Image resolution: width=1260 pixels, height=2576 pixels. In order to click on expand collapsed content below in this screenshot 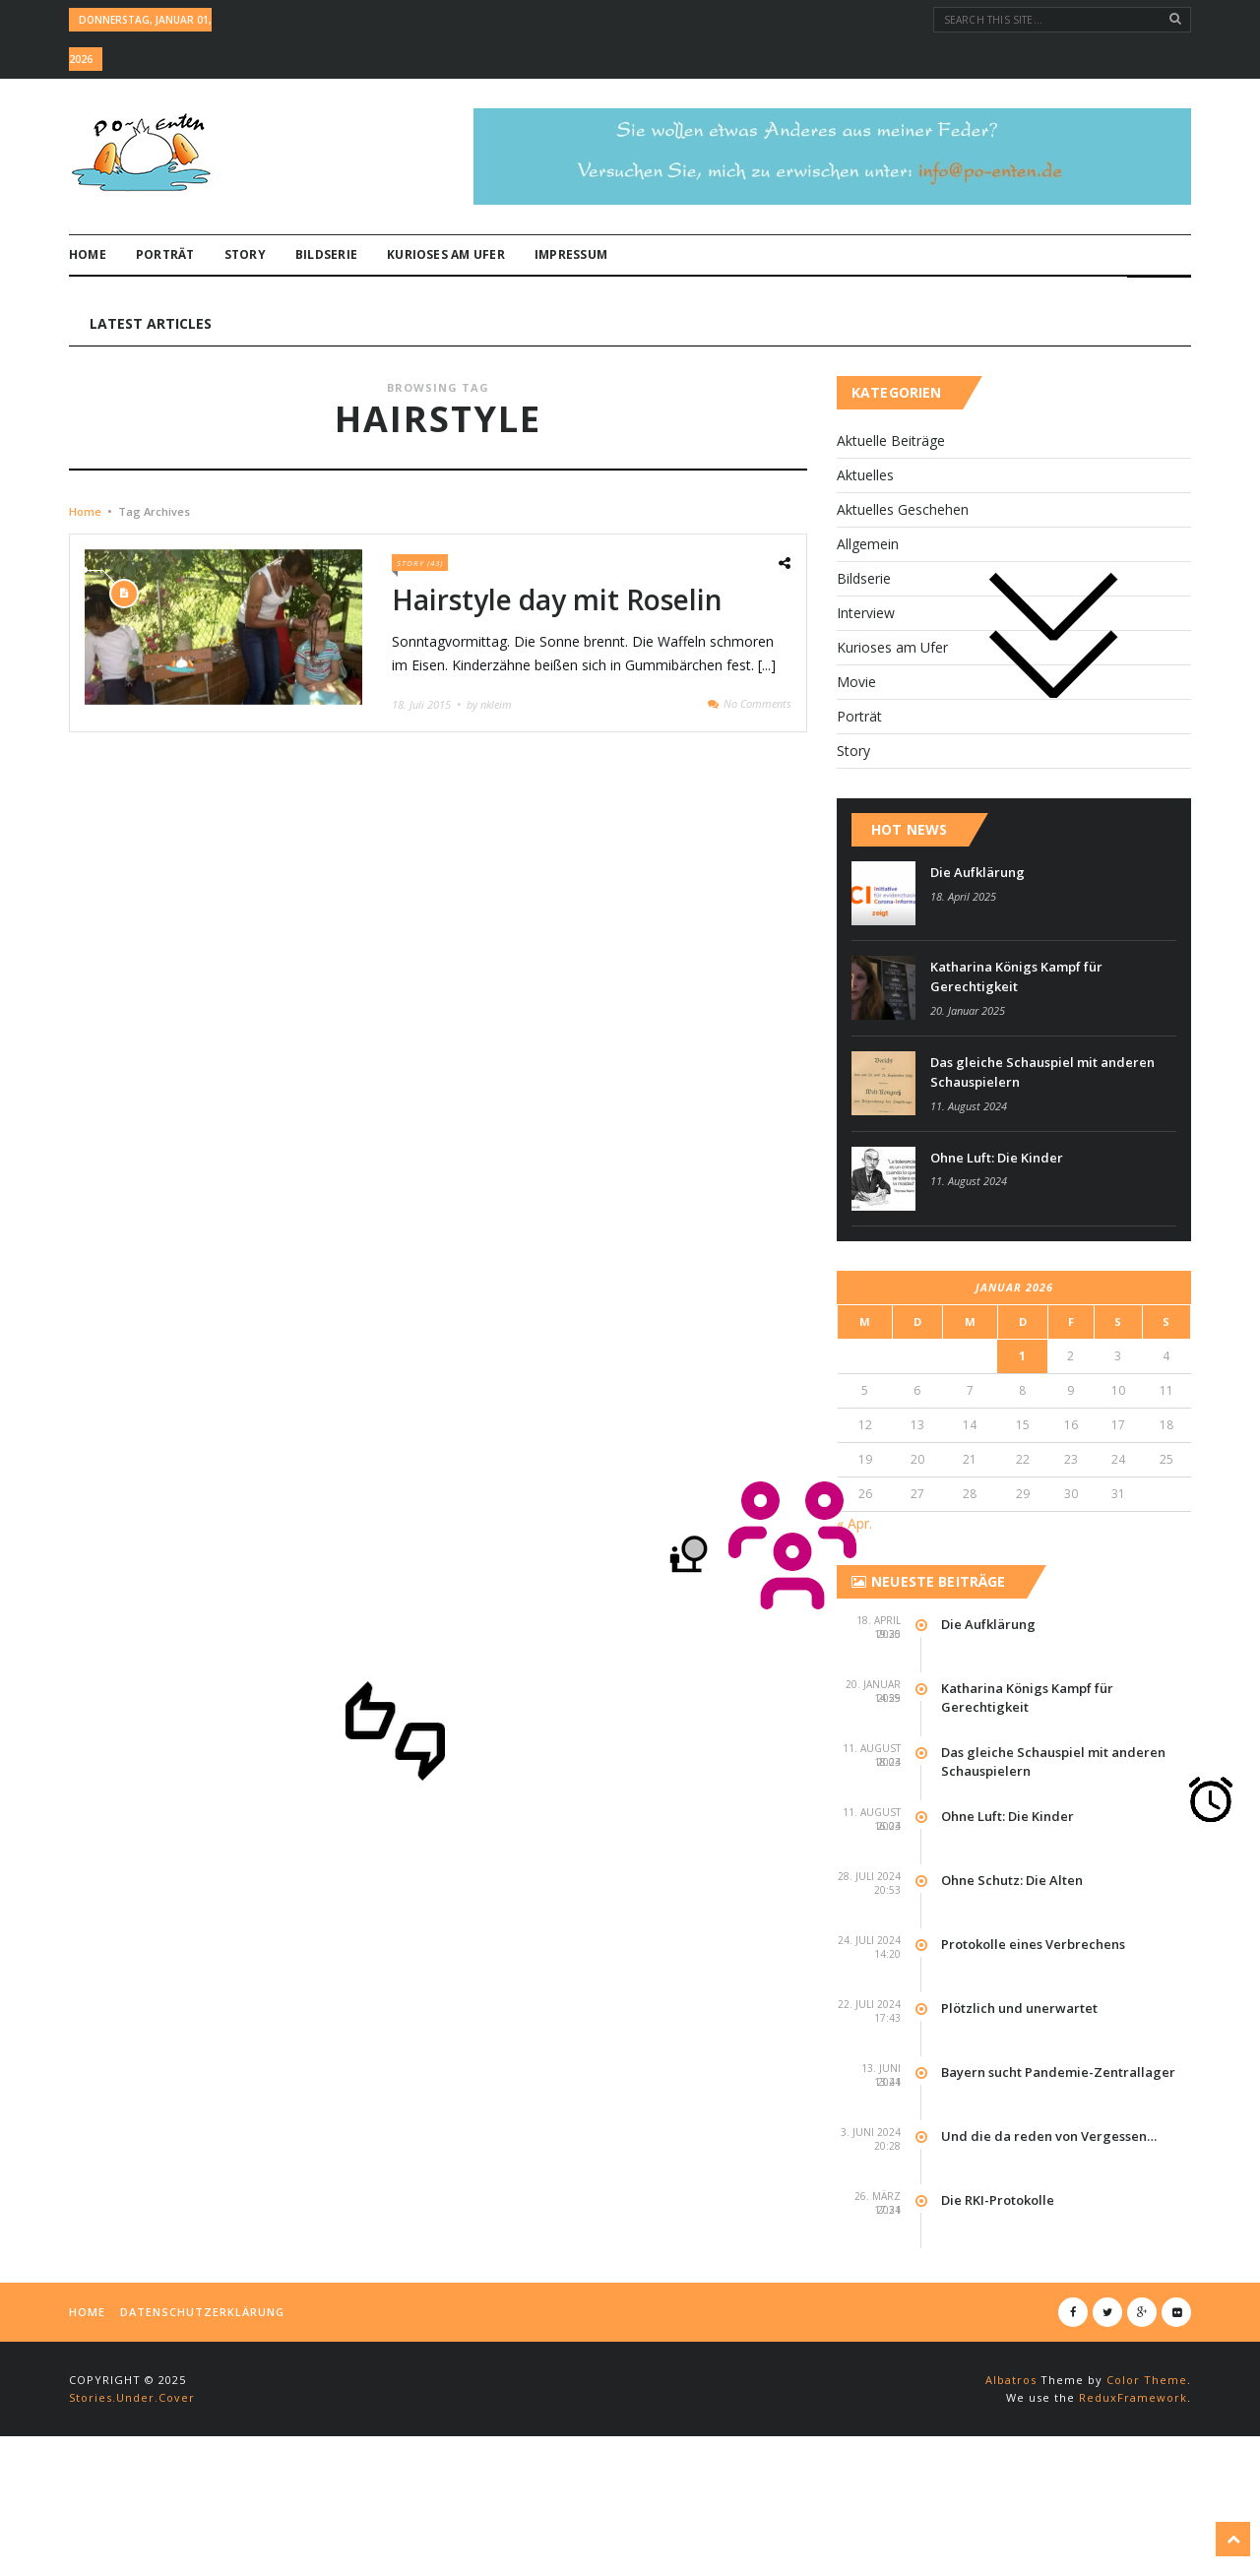, I will do `click(1058, 640)`.